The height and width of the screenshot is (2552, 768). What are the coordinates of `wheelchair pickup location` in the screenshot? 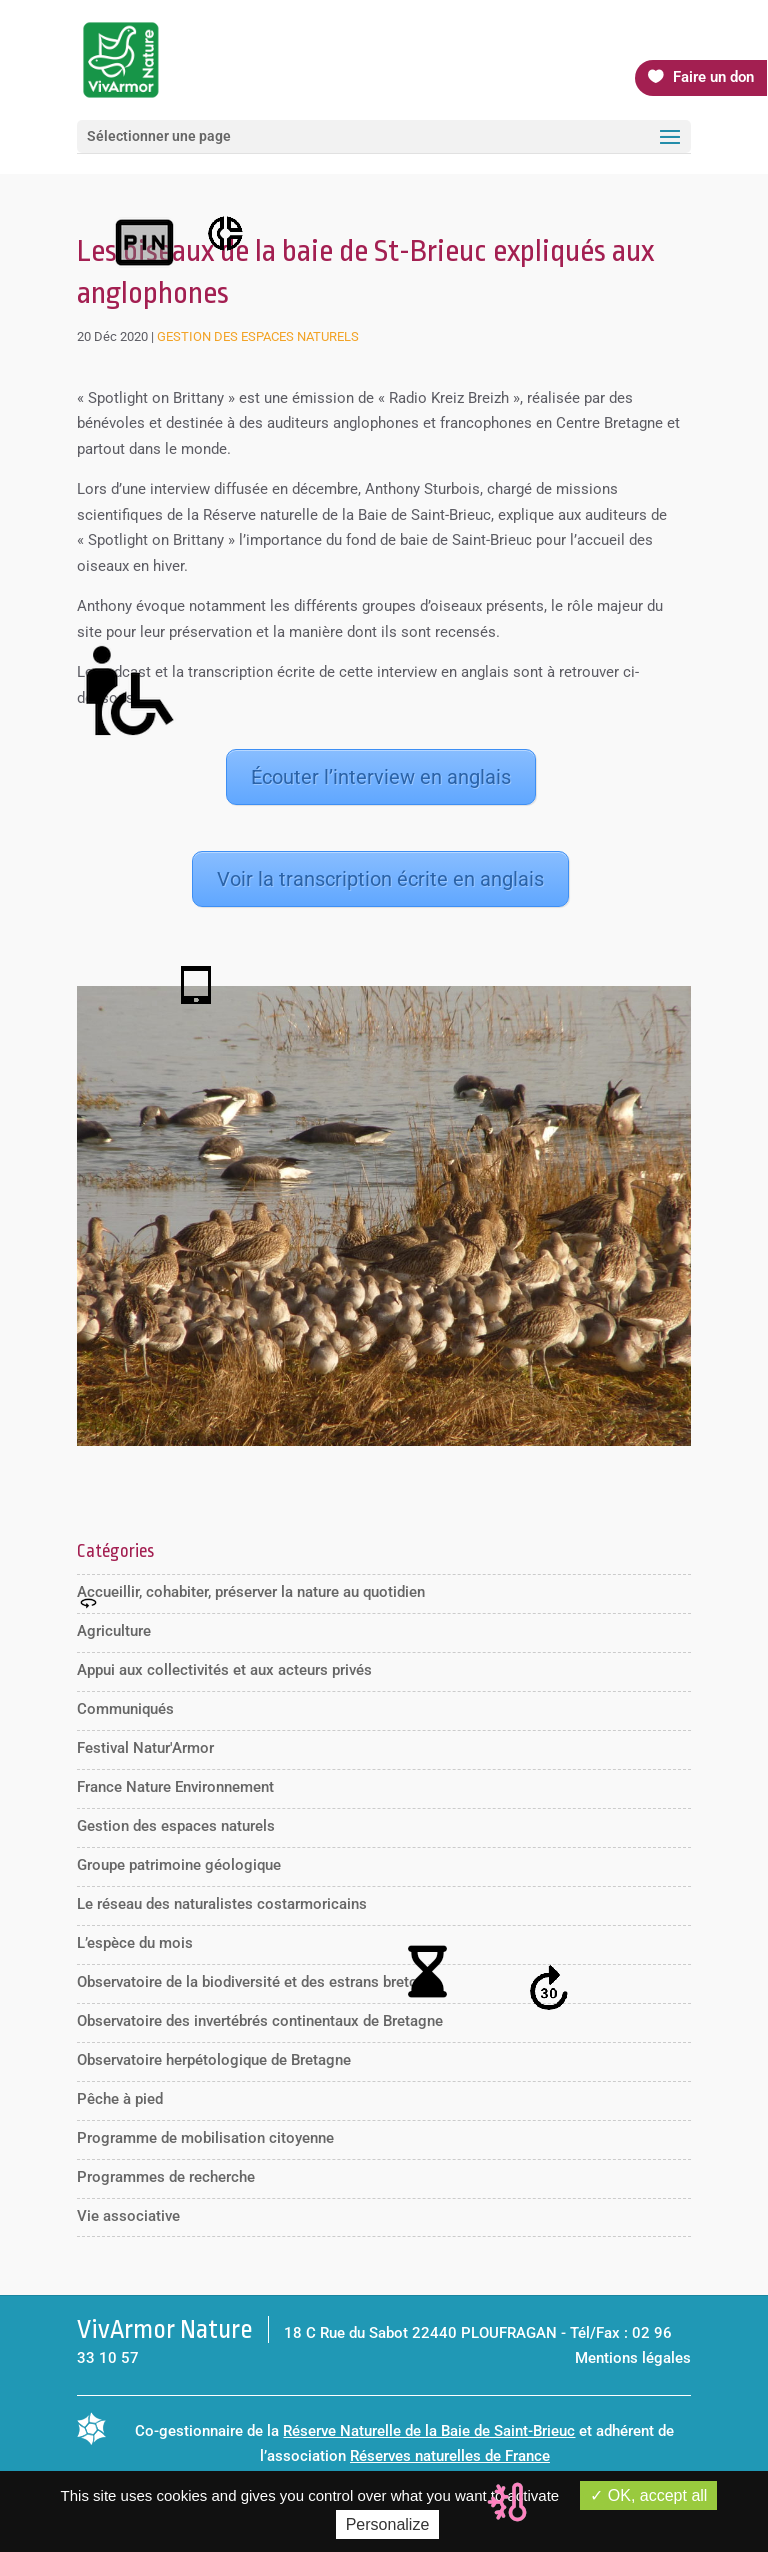 It's located at (126, 690).